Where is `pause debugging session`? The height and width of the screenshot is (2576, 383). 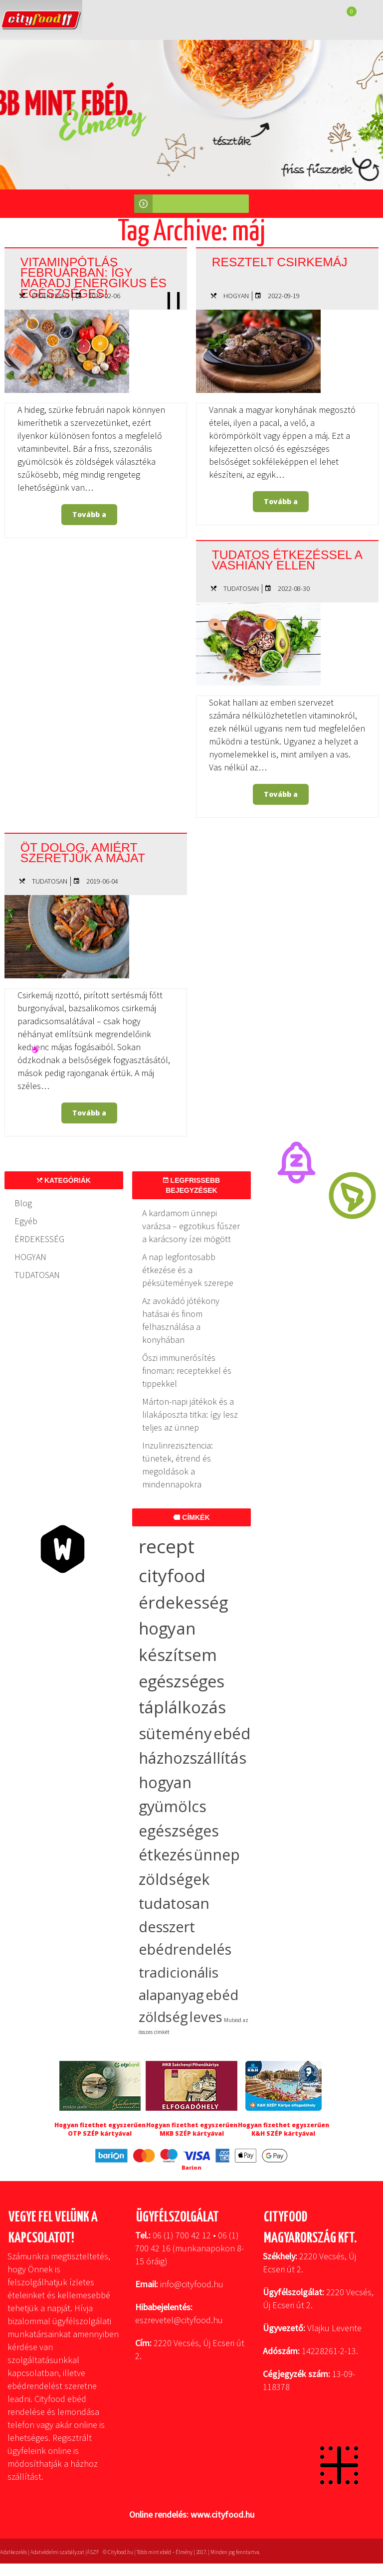 pause debugging session is located at coordinates (174, 301).